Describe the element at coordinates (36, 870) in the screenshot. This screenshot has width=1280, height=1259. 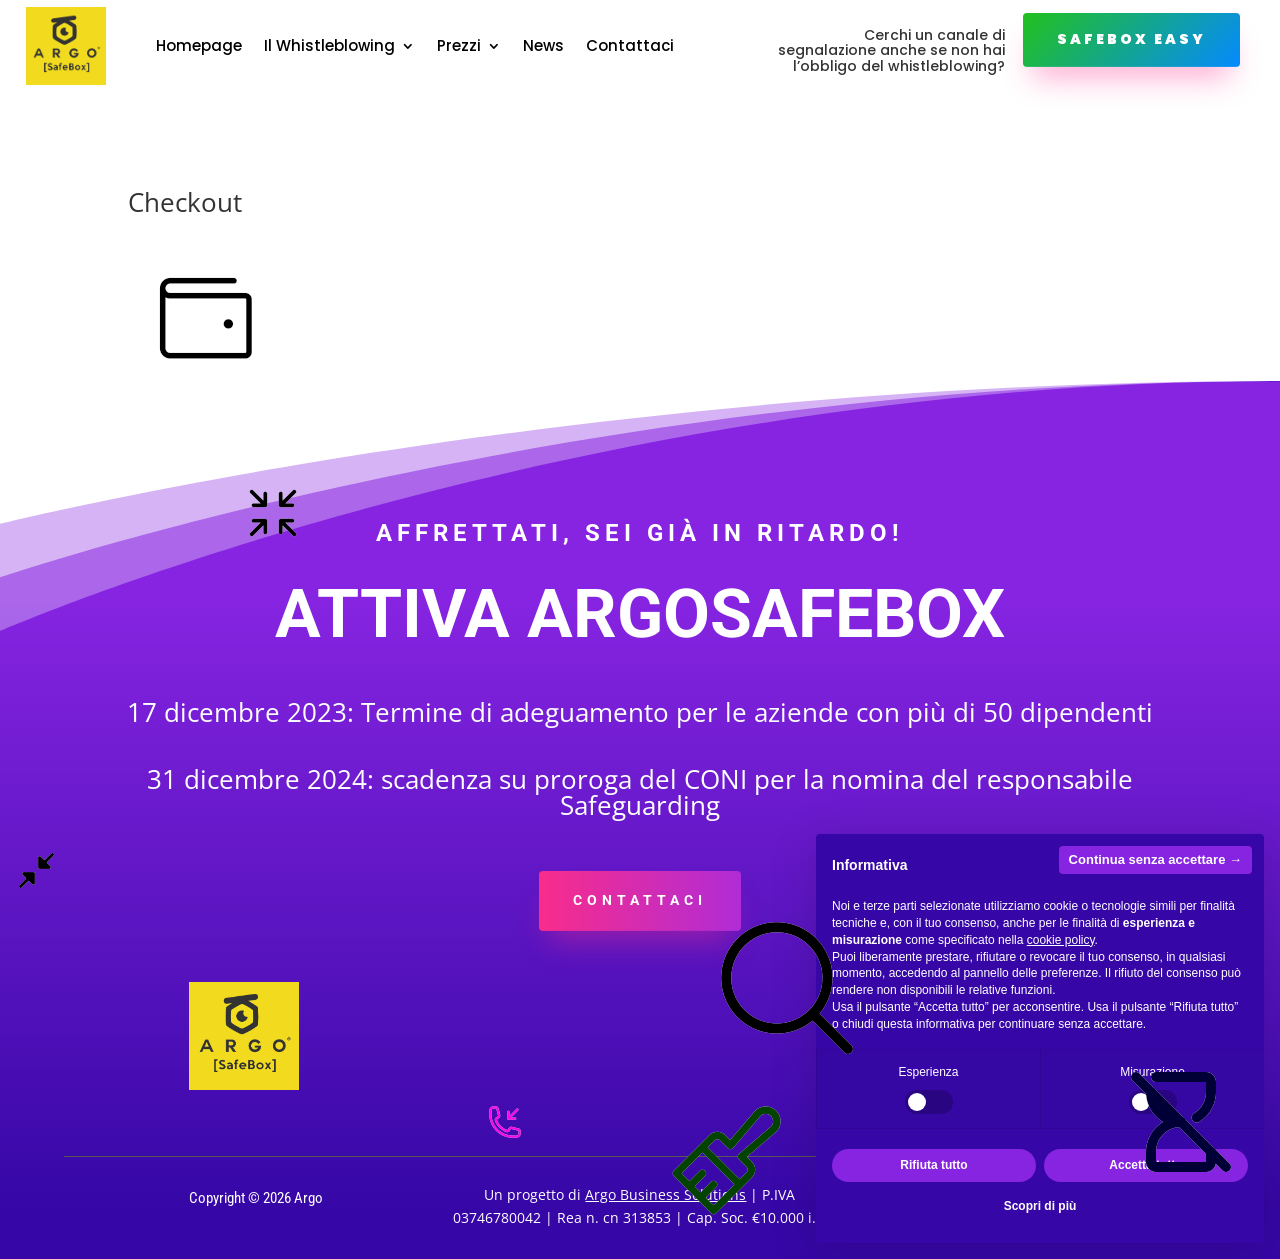
I see `minimize or collapse content` at that location.